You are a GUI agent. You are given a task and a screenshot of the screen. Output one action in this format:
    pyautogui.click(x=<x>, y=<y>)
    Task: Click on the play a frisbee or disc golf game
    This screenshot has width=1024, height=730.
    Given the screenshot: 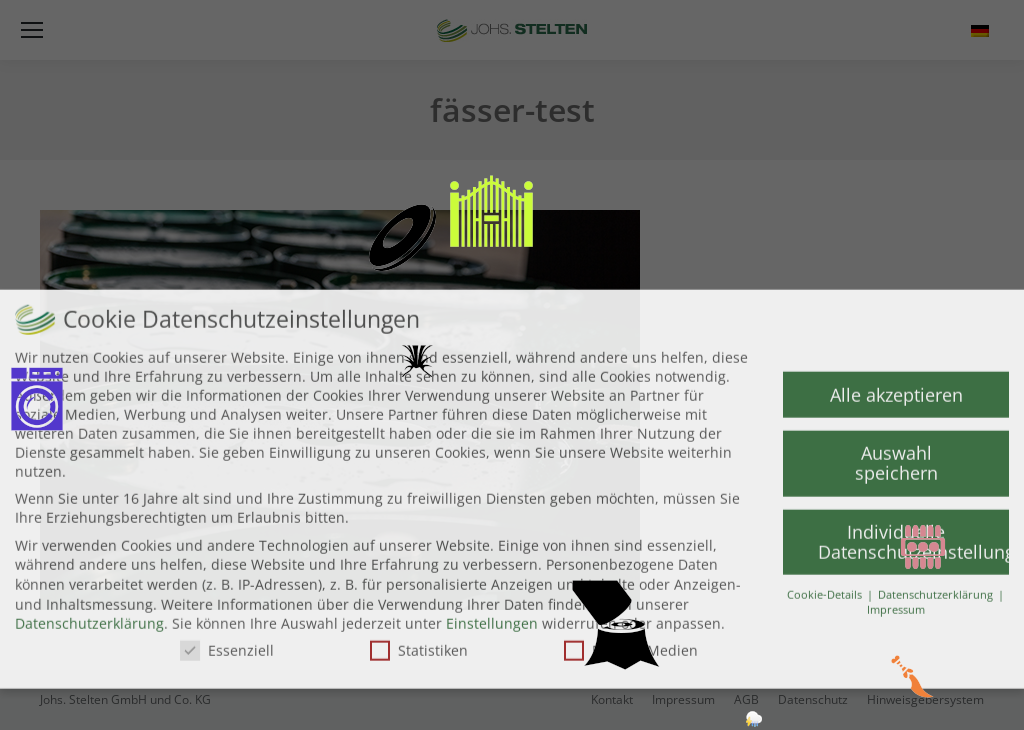 What is the action you would take?
    pyautogui.click(x=402, y=237)
    